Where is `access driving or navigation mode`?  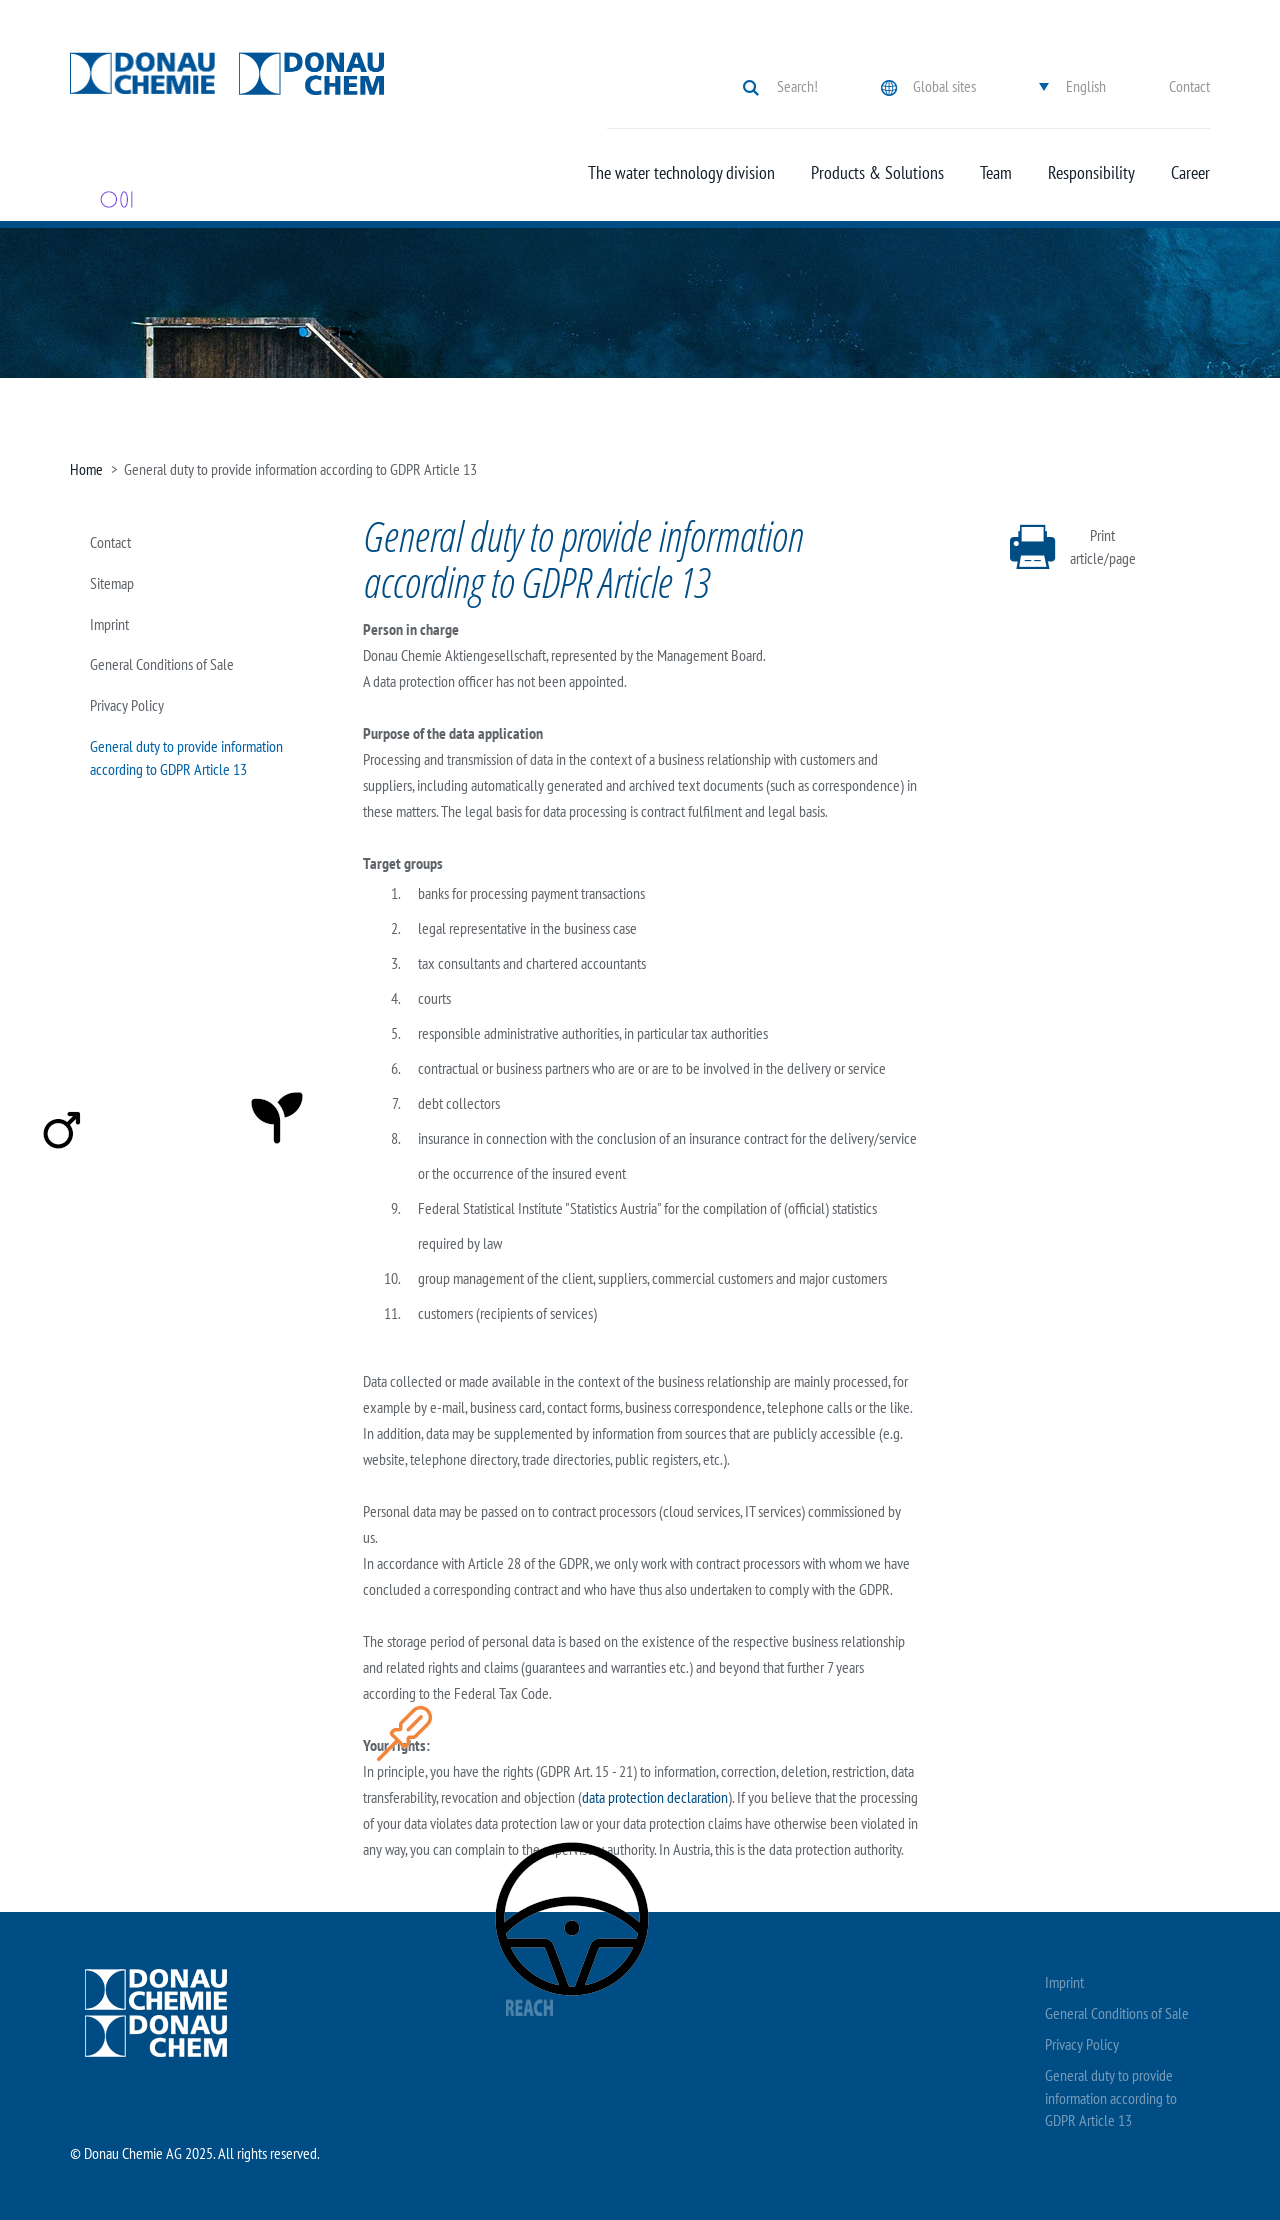
access driving or navigation mode is located at coordinates (572, 1919).